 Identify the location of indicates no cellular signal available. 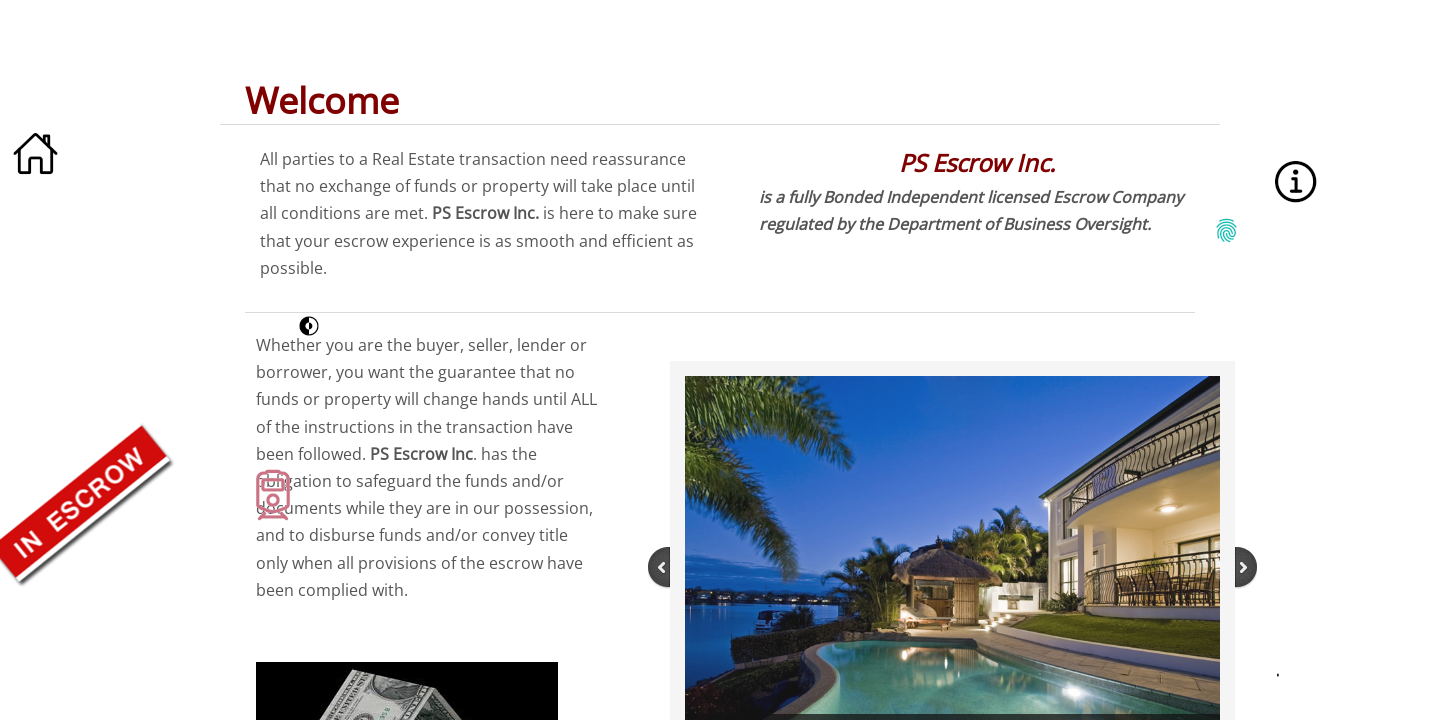
(1291, 665).